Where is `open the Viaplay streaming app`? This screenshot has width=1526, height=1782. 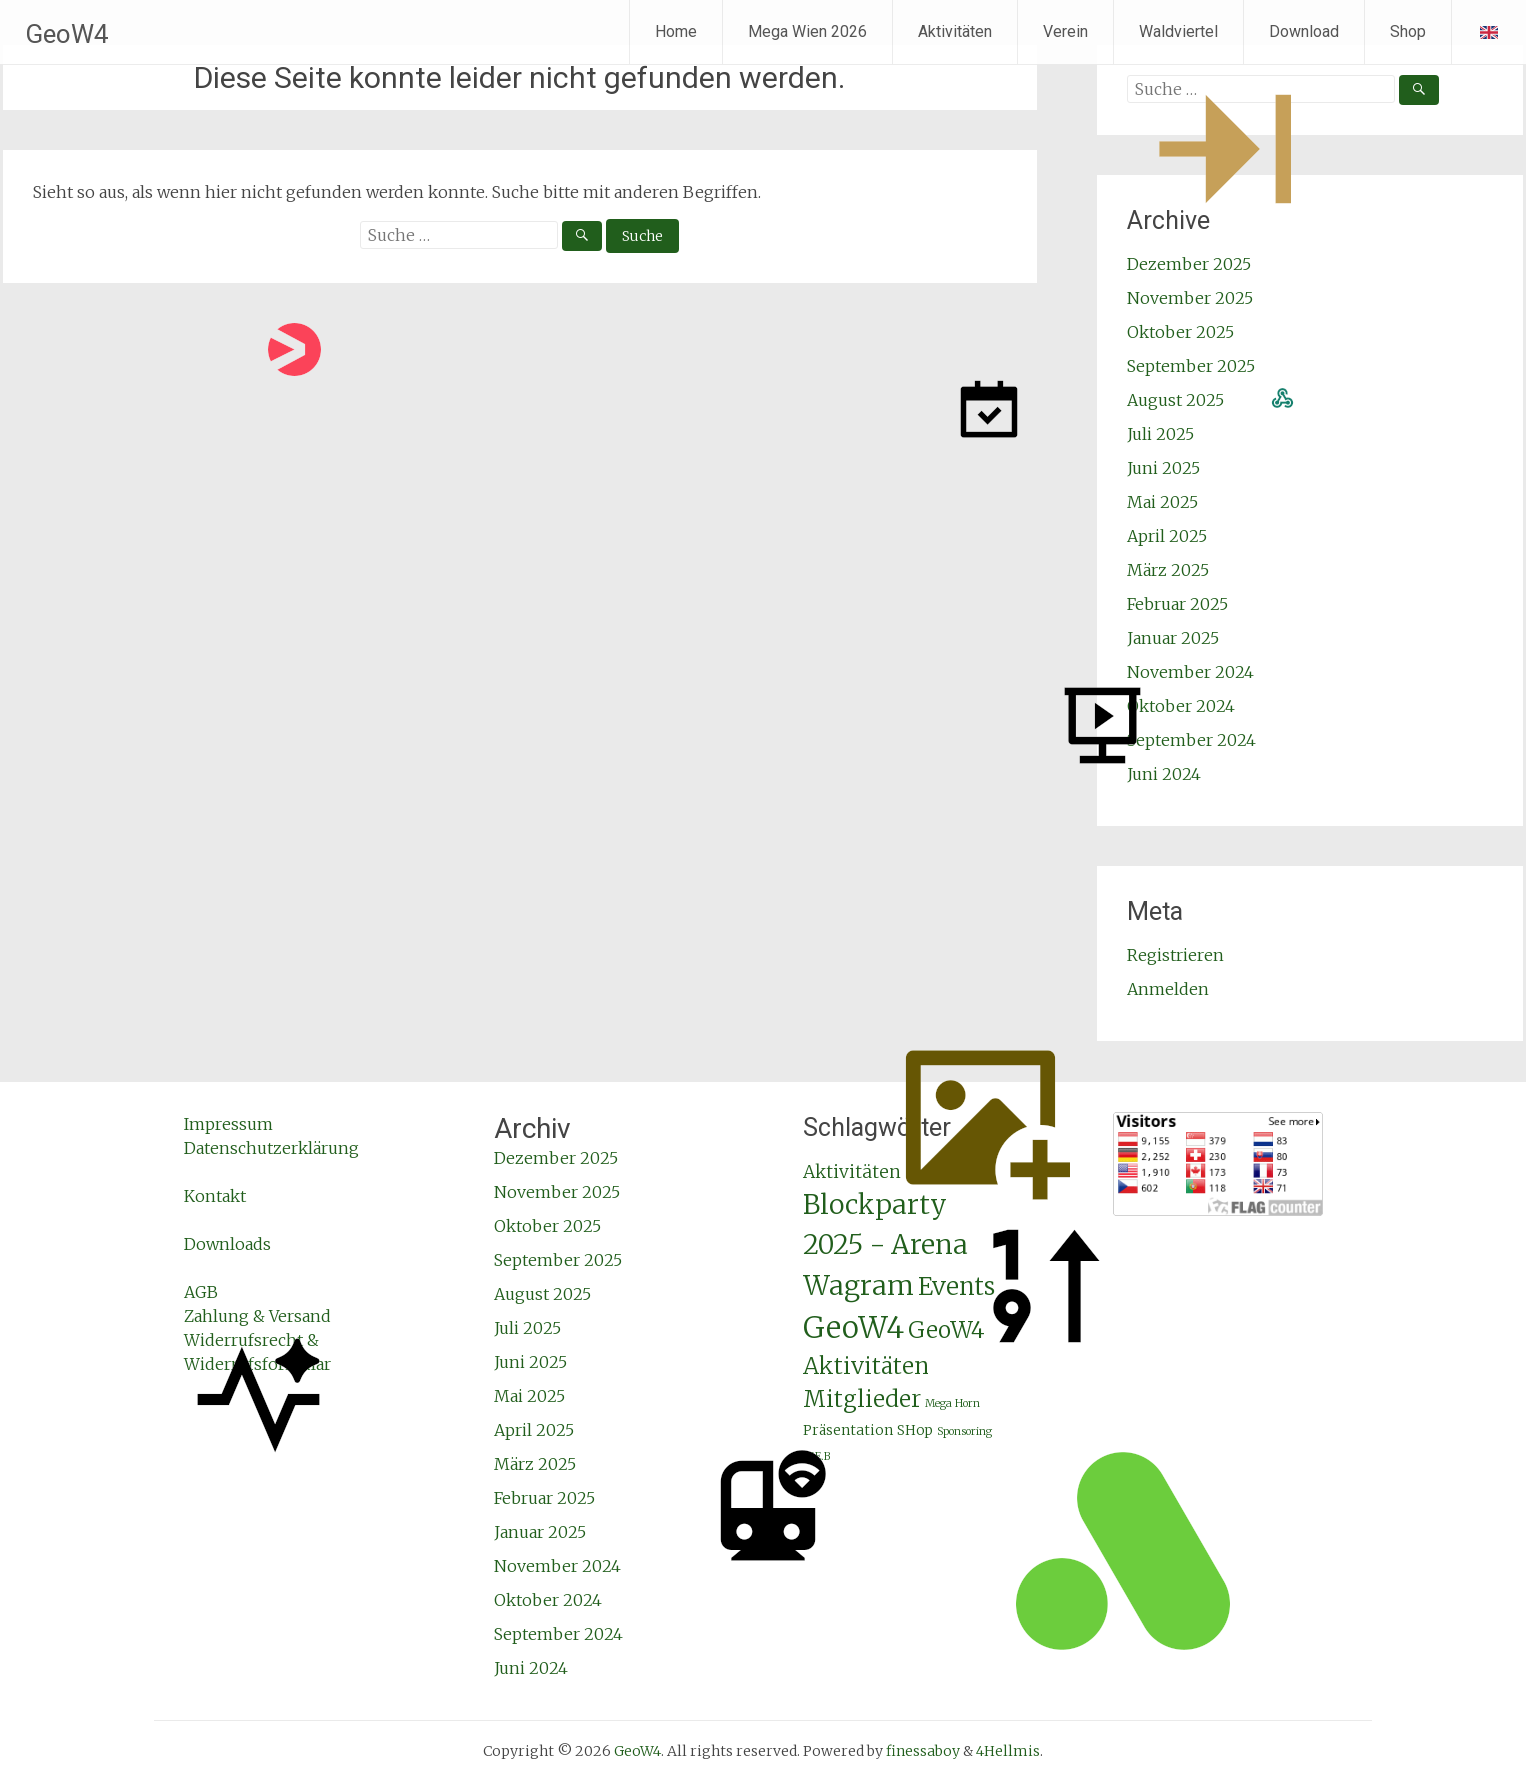
open the Viaplay streaming app is located at coordinates (294, 349).